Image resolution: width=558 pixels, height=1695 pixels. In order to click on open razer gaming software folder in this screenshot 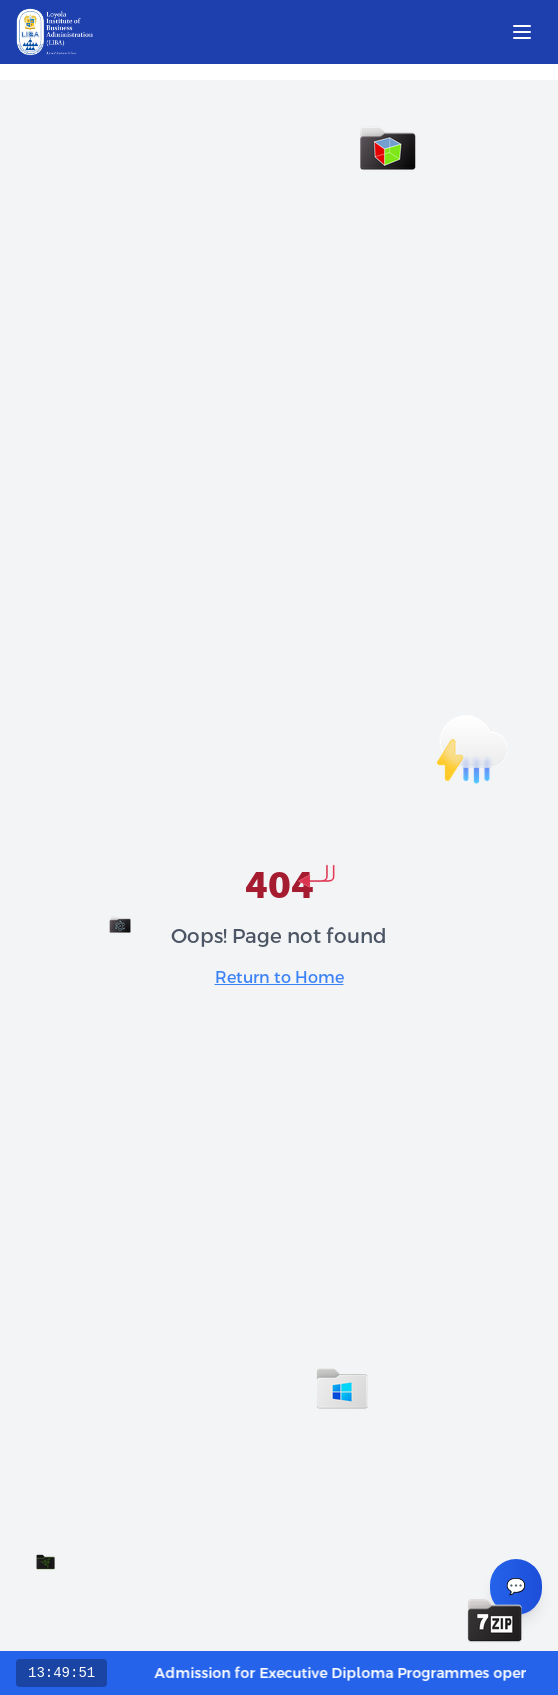, I will do `click(45, 1562)`.